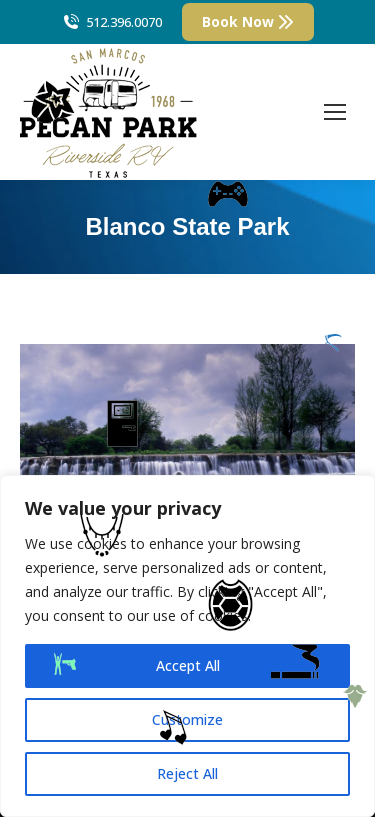 This screenshot has width=375, height=817. What do you see at coordinates (52, 102) in the screenshot?
I see `star fruit or carambola item in a game inventory` at bounding box center [52, 102].